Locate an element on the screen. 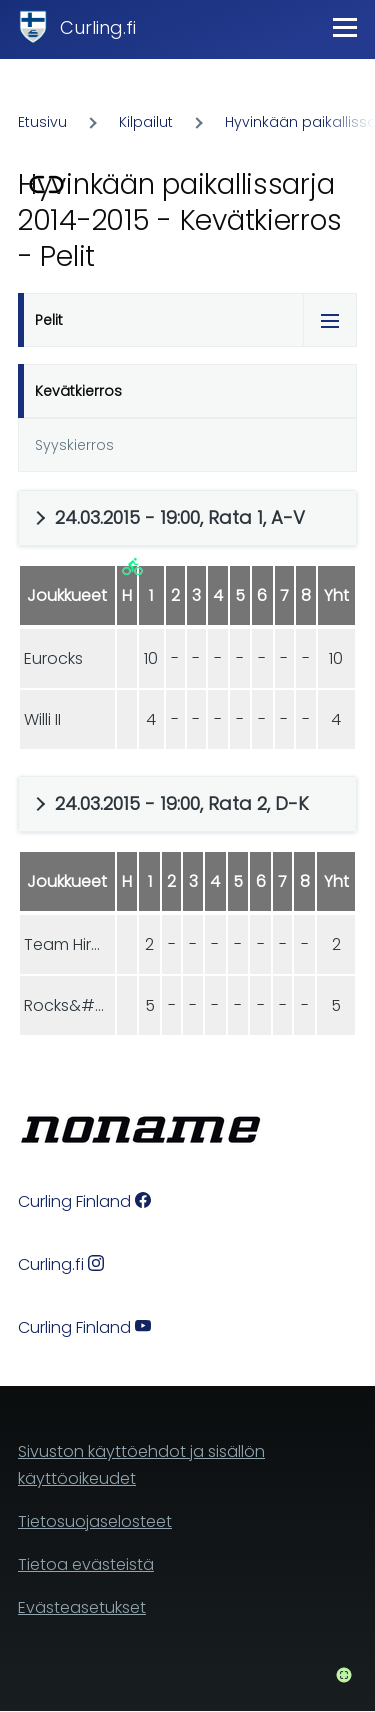 The image size is (375, 1712). disconnect or remove a linked account is located at coordinates (46, 184).